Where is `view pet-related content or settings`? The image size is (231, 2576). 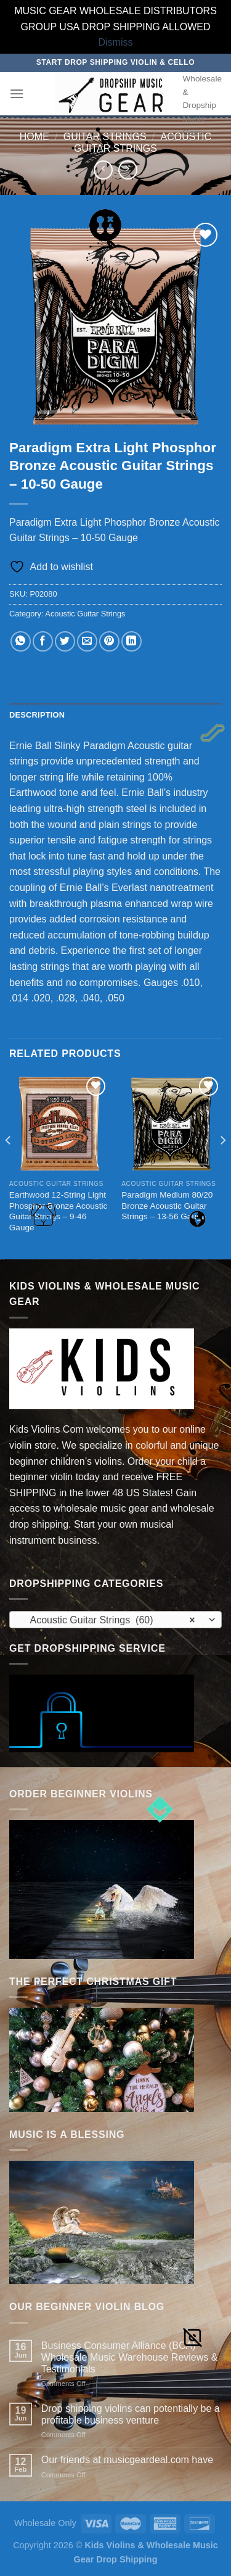 view pet-related content or settings is located at coordinates (43, 1215).